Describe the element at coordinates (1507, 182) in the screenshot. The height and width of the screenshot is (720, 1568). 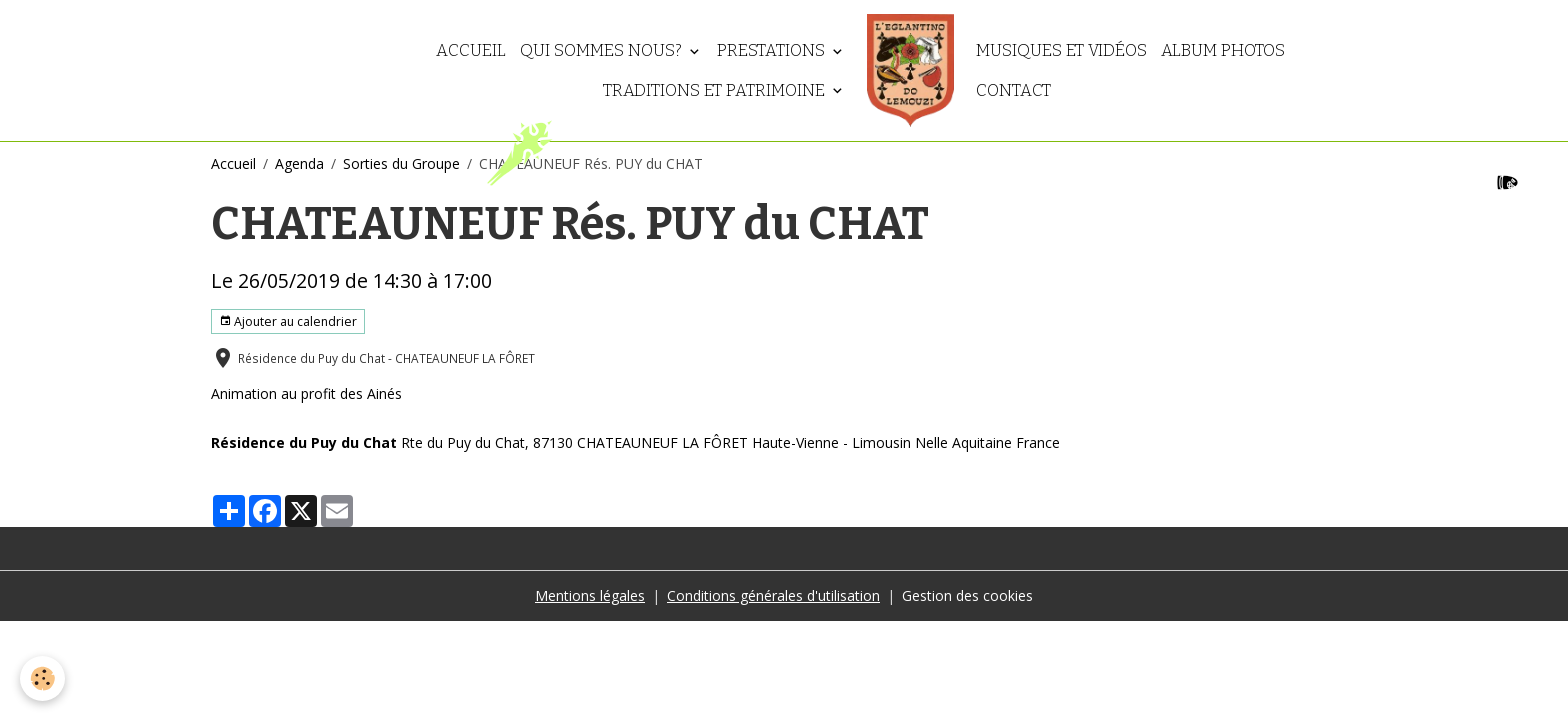
I see `bullet bill character from mario games` at that location.